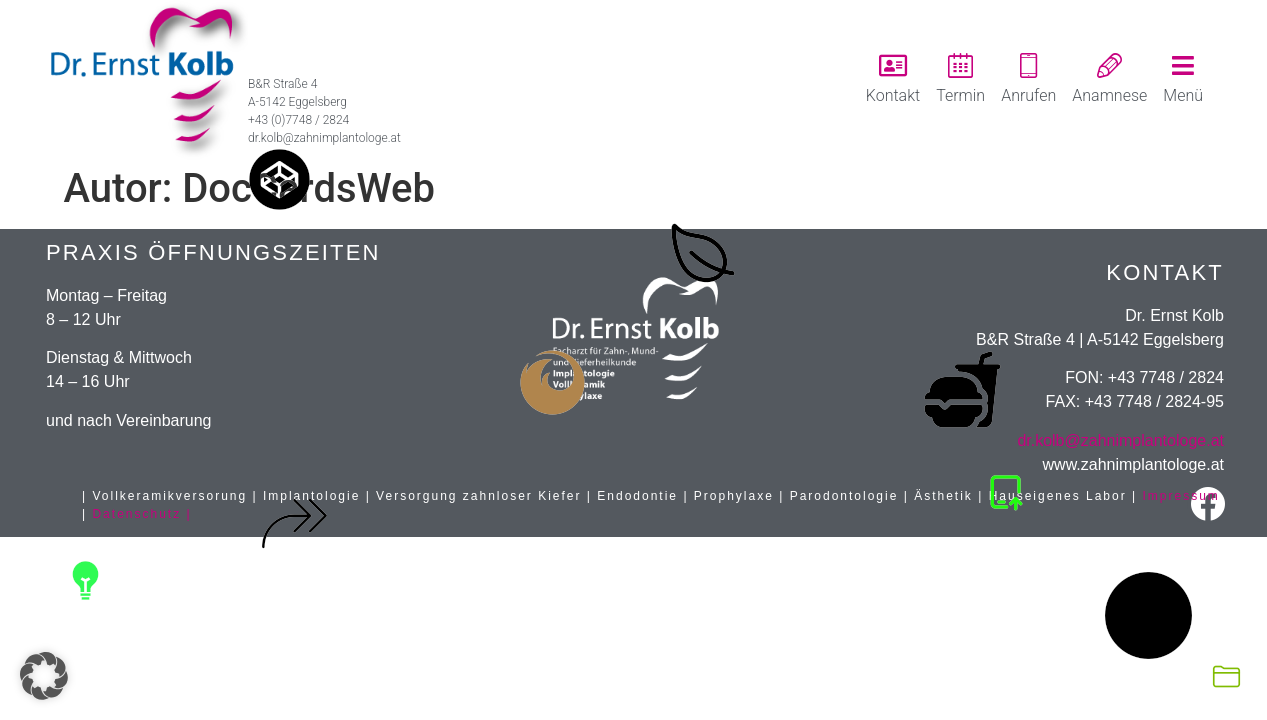  Describe the element at coordinates (294, 523) in the screenshot. I see `forward or share content multiple times` at that location.